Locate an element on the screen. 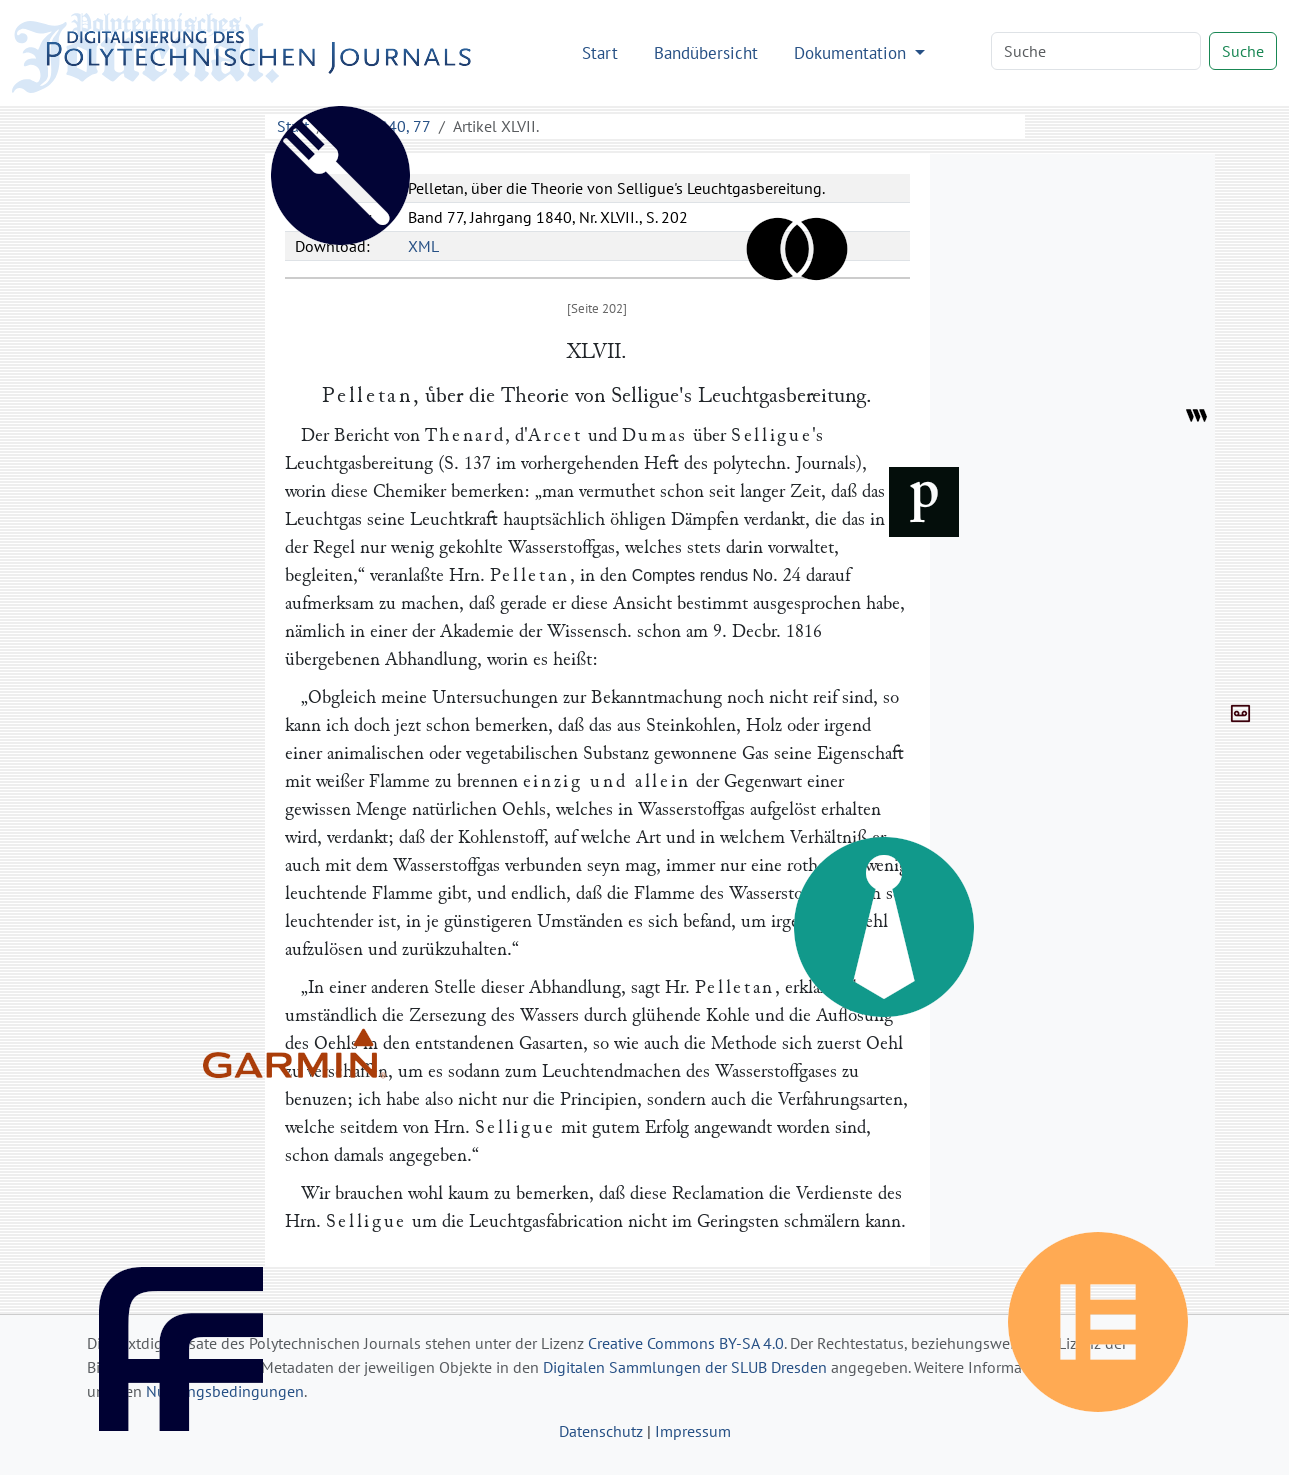  garmin app or service branding is located at coordinates (294, 1053).